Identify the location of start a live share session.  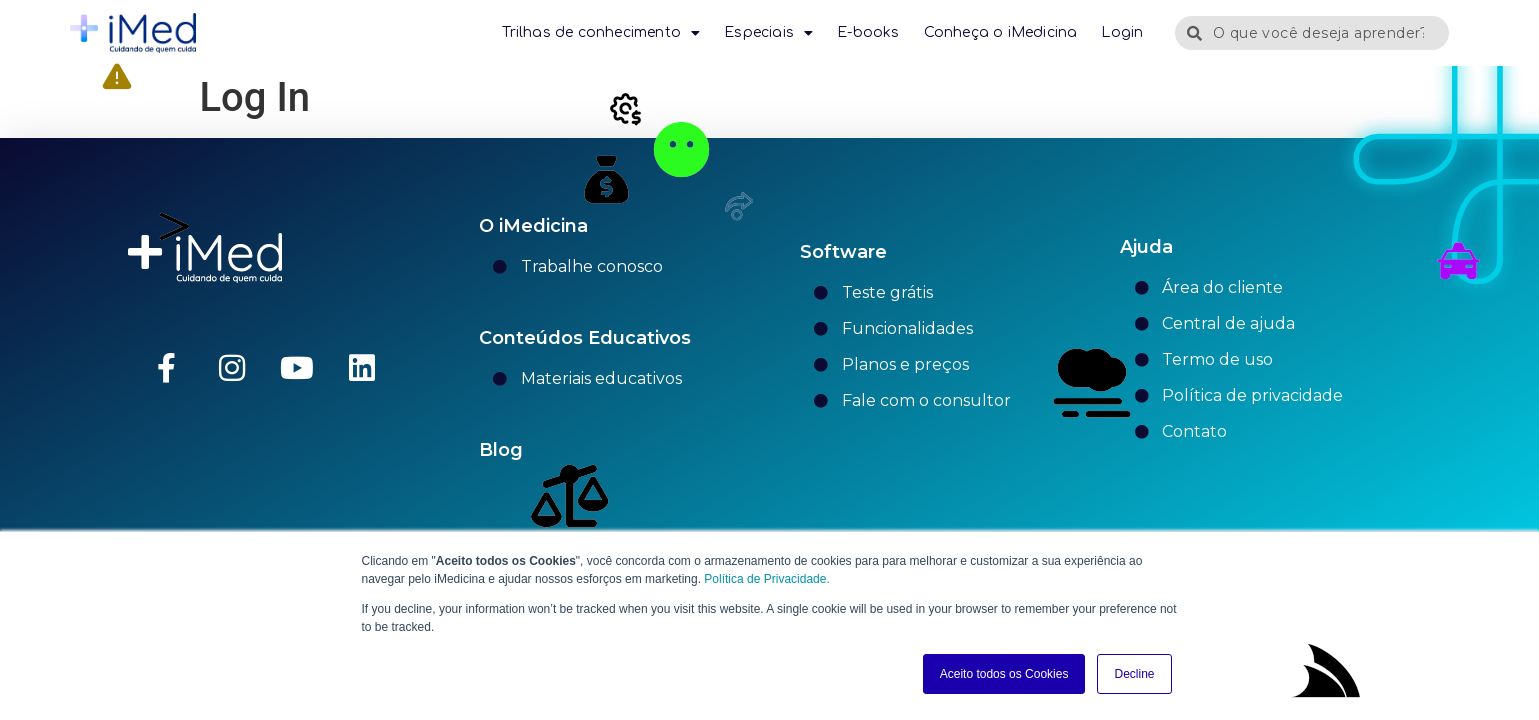
(739, 206).